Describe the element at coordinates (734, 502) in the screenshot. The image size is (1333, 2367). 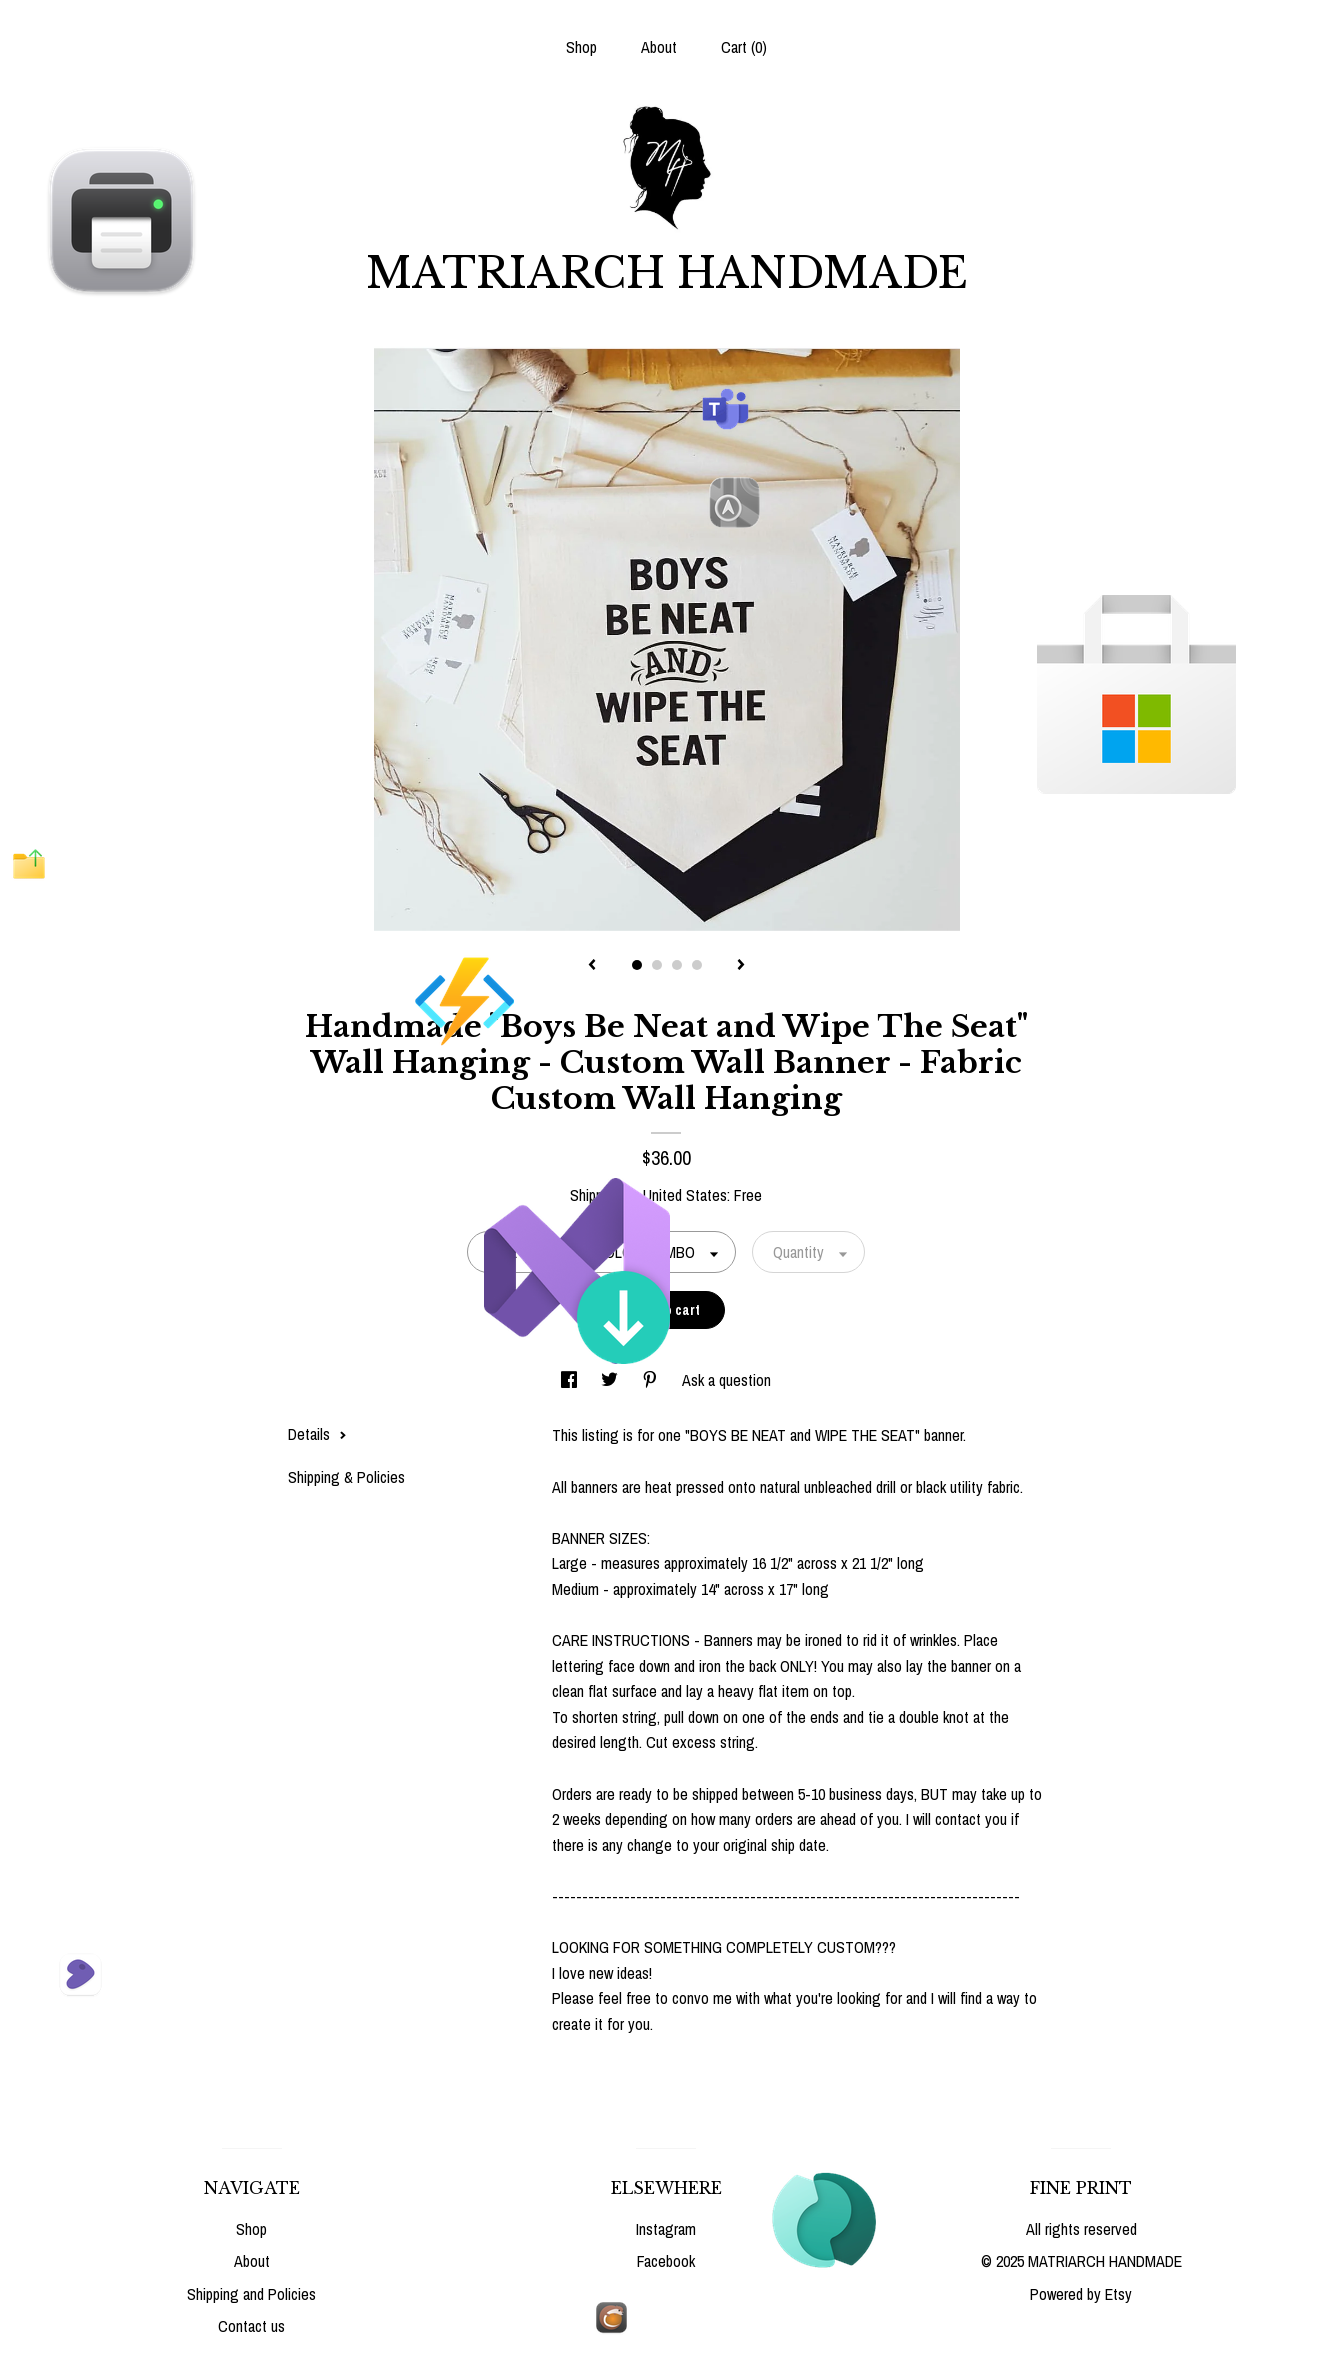
I see `open apple maps` at that location.